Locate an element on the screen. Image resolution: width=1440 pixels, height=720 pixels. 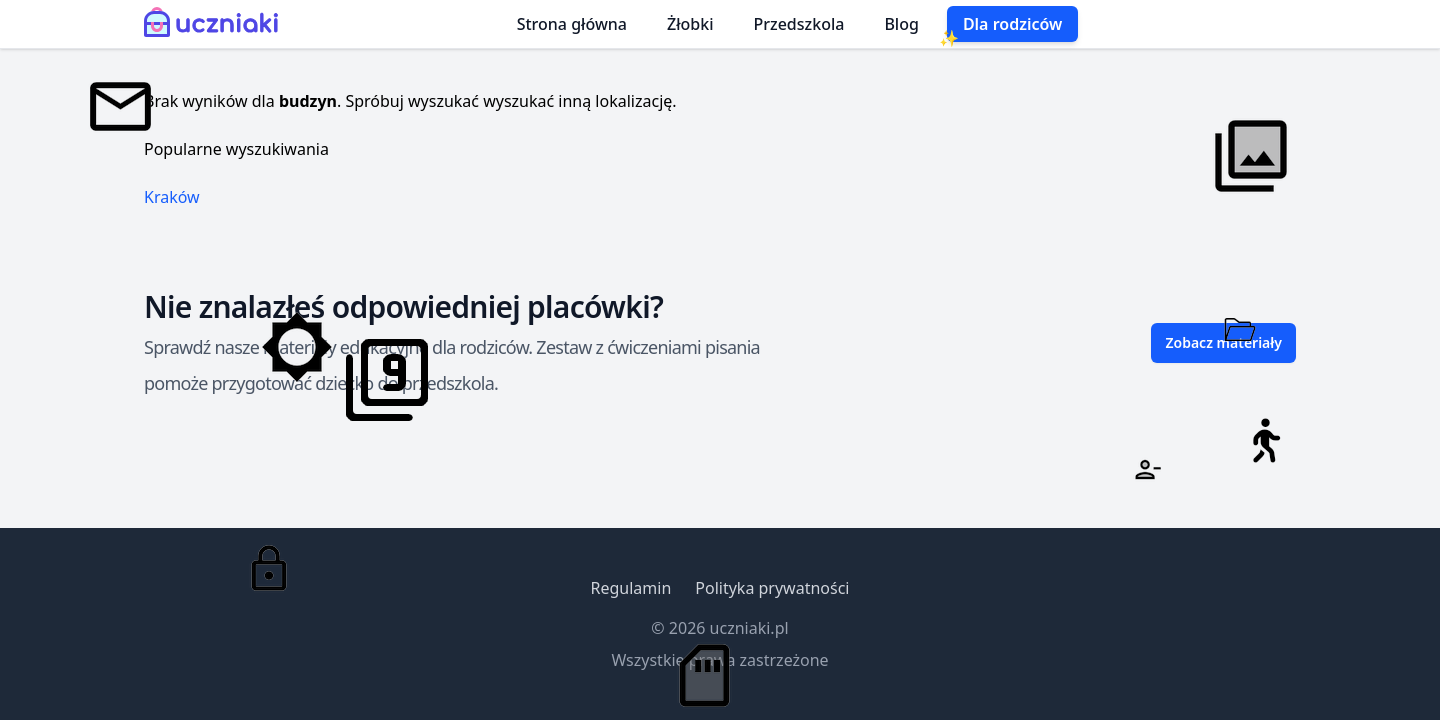
walking directions or pedestrian navigation mode is located at coordinates (1265, 440).